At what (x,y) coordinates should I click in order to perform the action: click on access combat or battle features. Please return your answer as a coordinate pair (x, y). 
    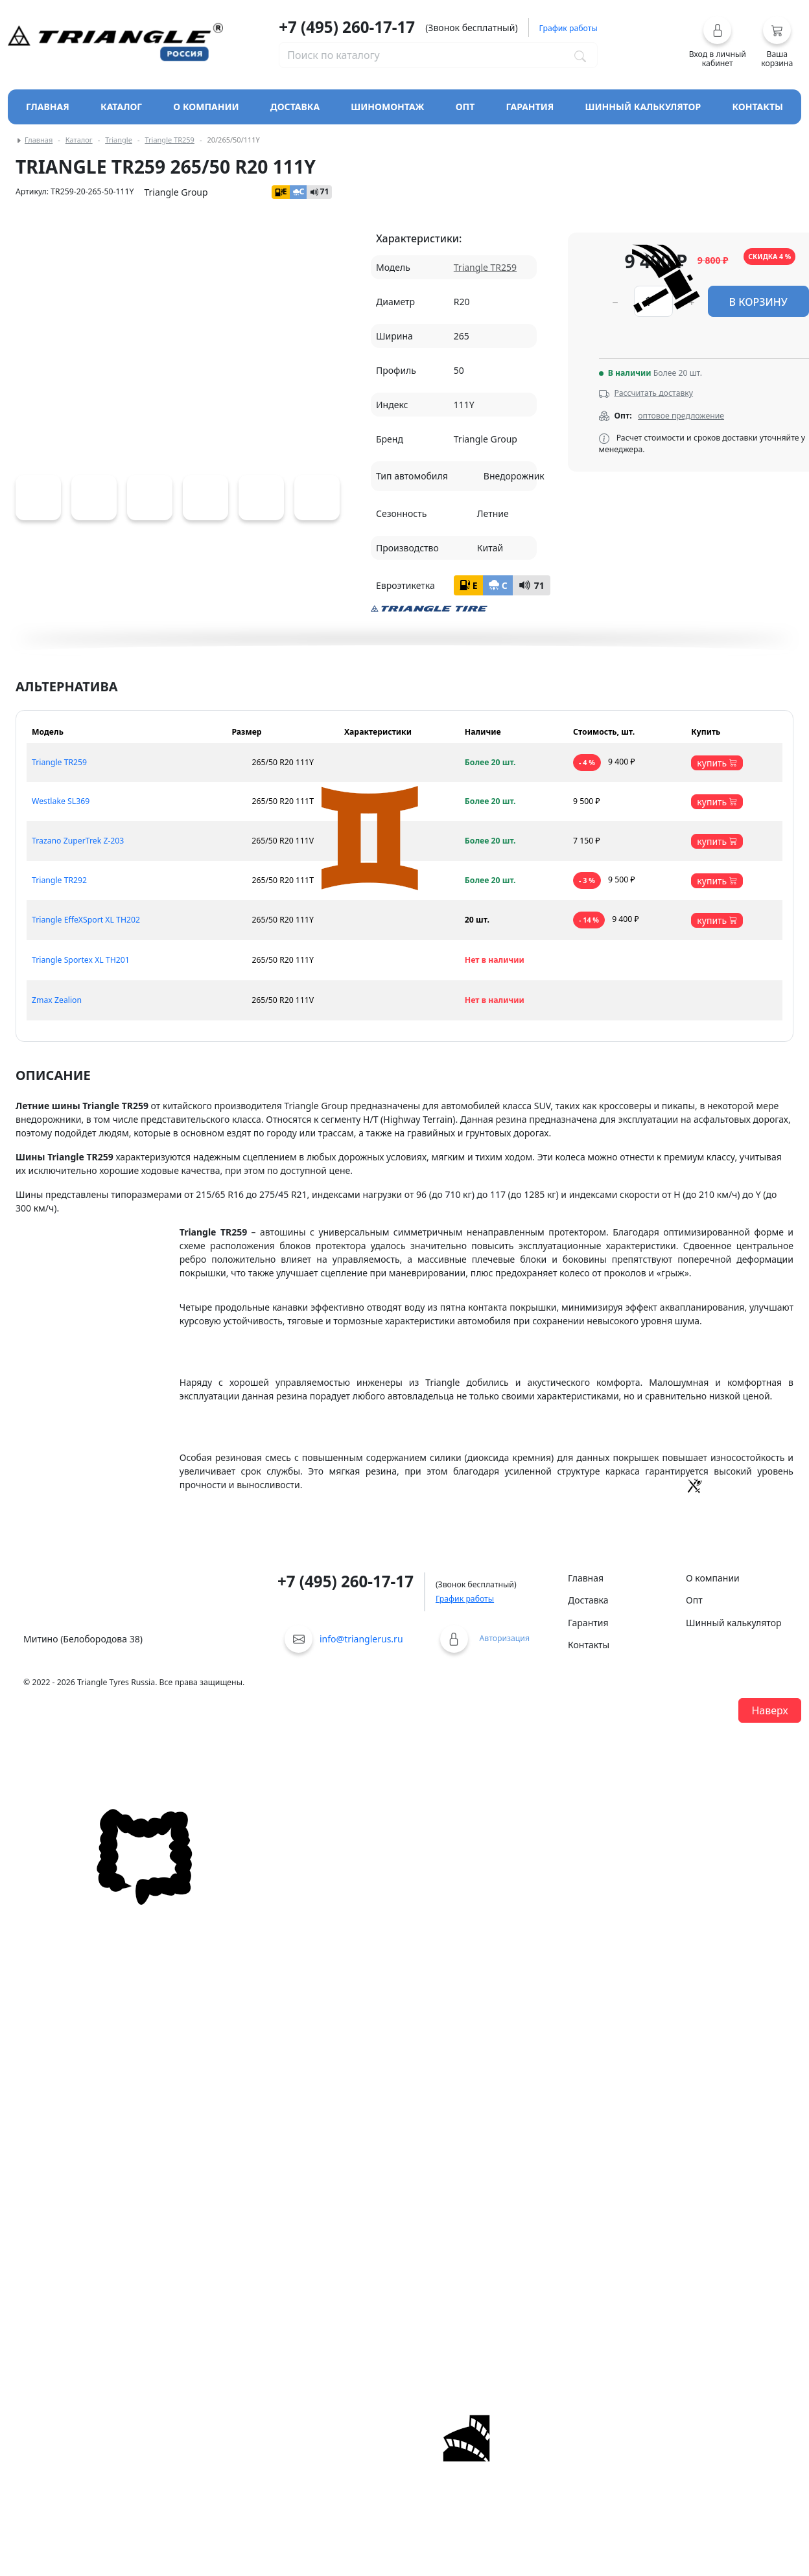
    Looking at the image, I should click on (694, 1486).